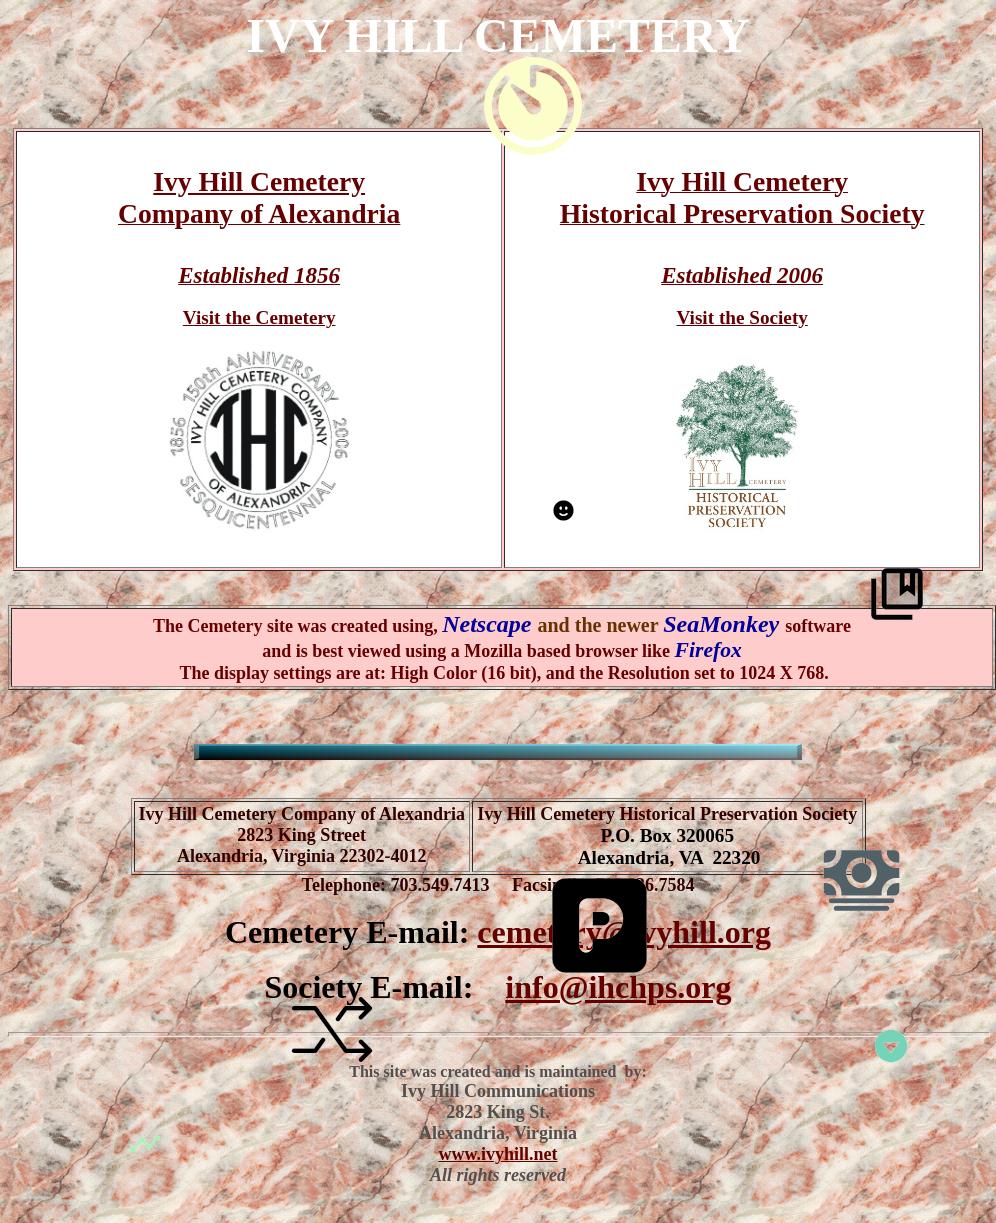  I want to click on shuffle playlist or queue order, so click(330, 1029).